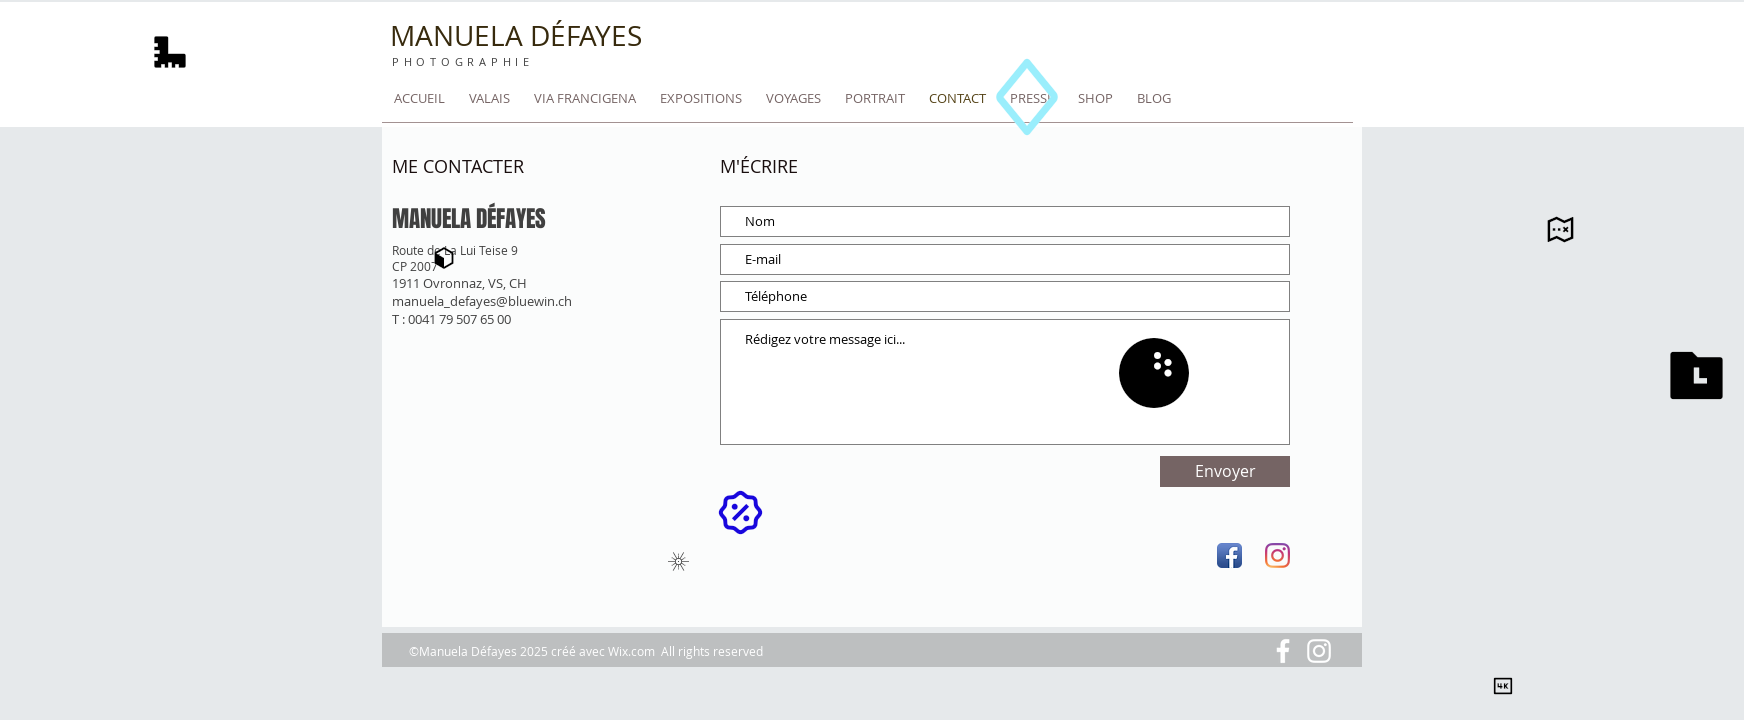 The width and height of the screenshot is (1744, 720). What do you see at coordinates (1154, 373) in the screenshot?
I see `access bowling game or sports app` at bounding box center [1154, 373].